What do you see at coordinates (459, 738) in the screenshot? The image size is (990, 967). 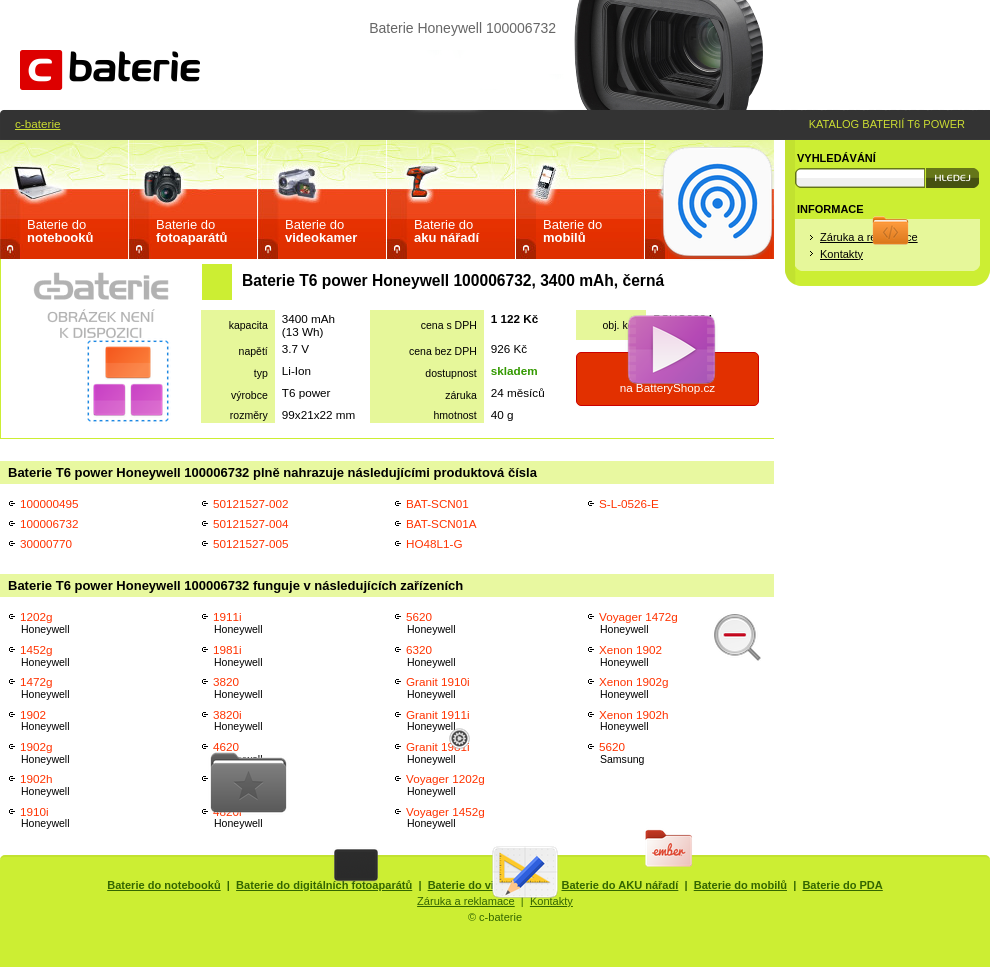 I see `access system or application settings` at bounding box center [459, 738].